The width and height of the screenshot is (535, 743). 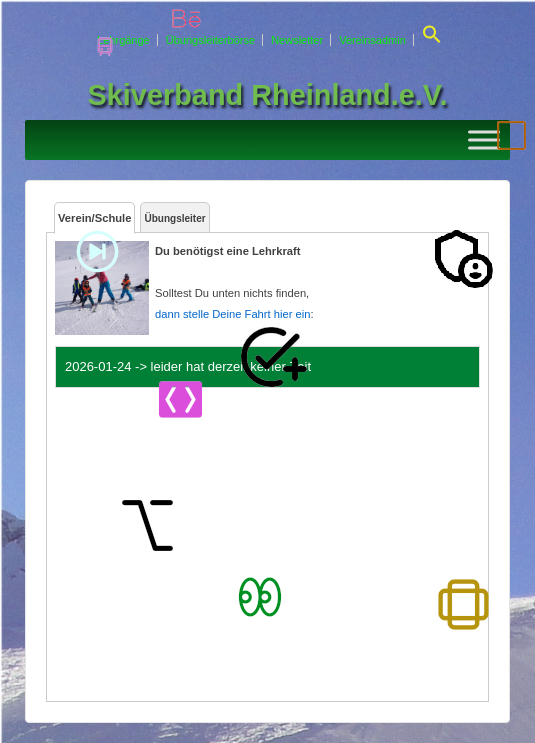 I want to click on view train schedules or rail services, so click(x=105, y=46).